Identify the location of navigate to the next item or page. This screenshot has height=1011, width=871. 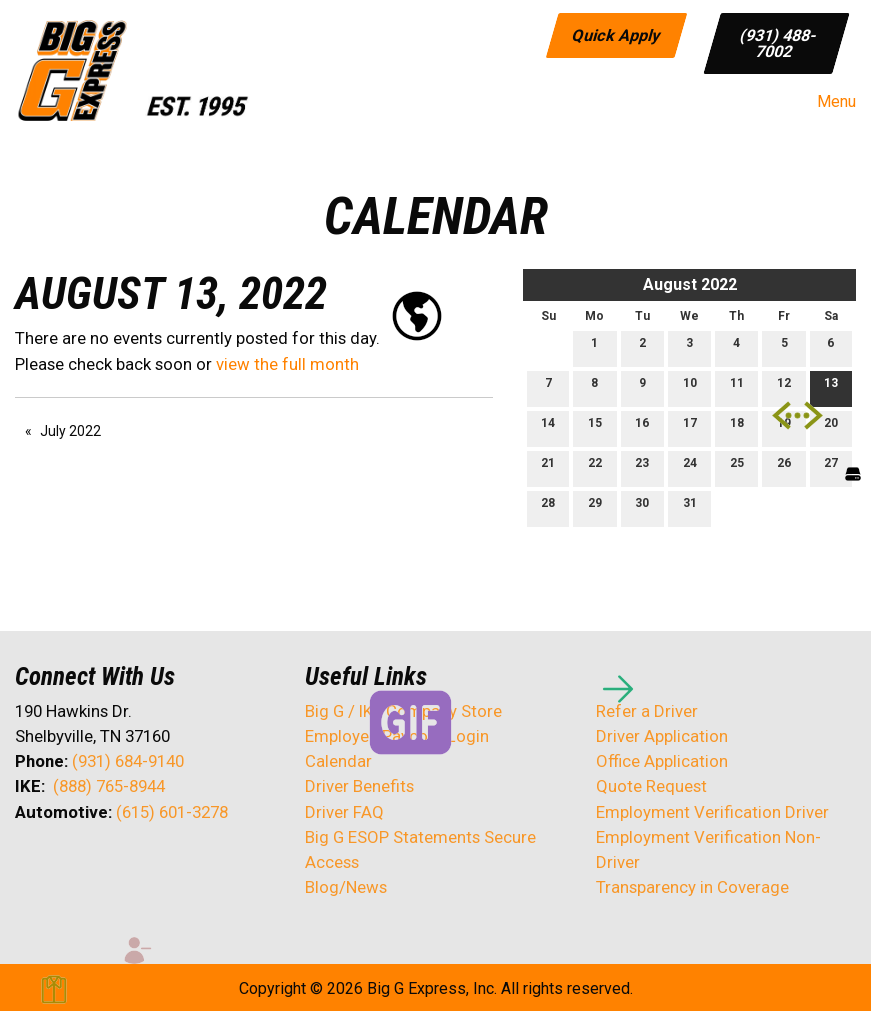
(618, 689).